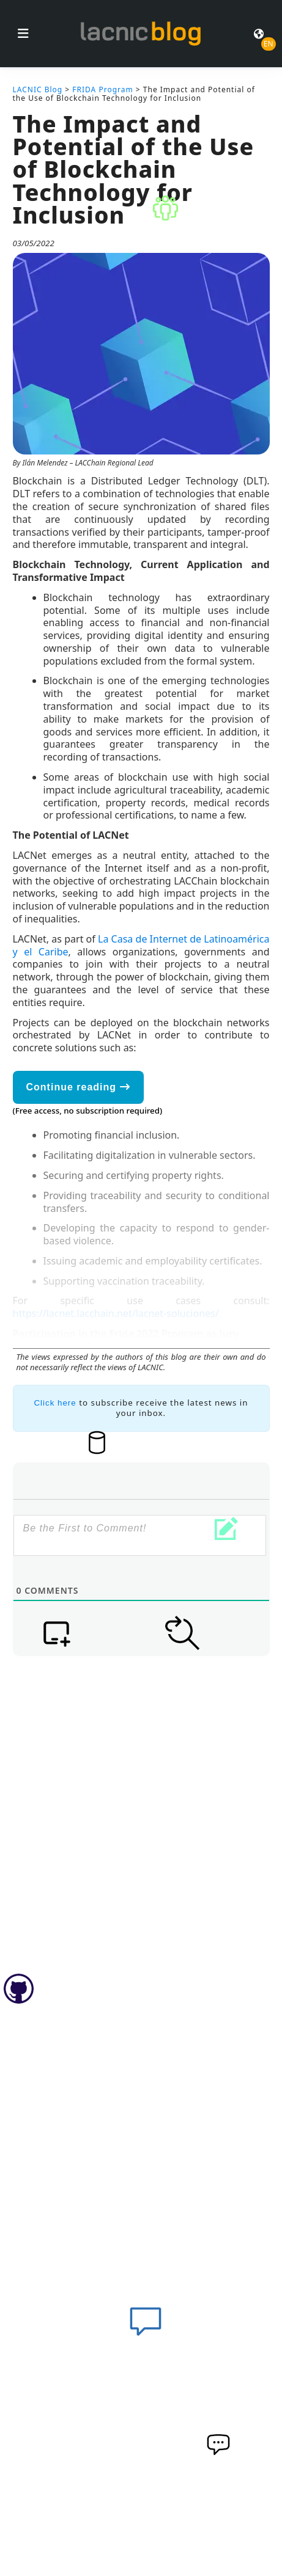 This screenshot has width=282, height=2576. Describe the element at coordinates (184, 1634) in the screenshot. I see `go to search panel` at that location.